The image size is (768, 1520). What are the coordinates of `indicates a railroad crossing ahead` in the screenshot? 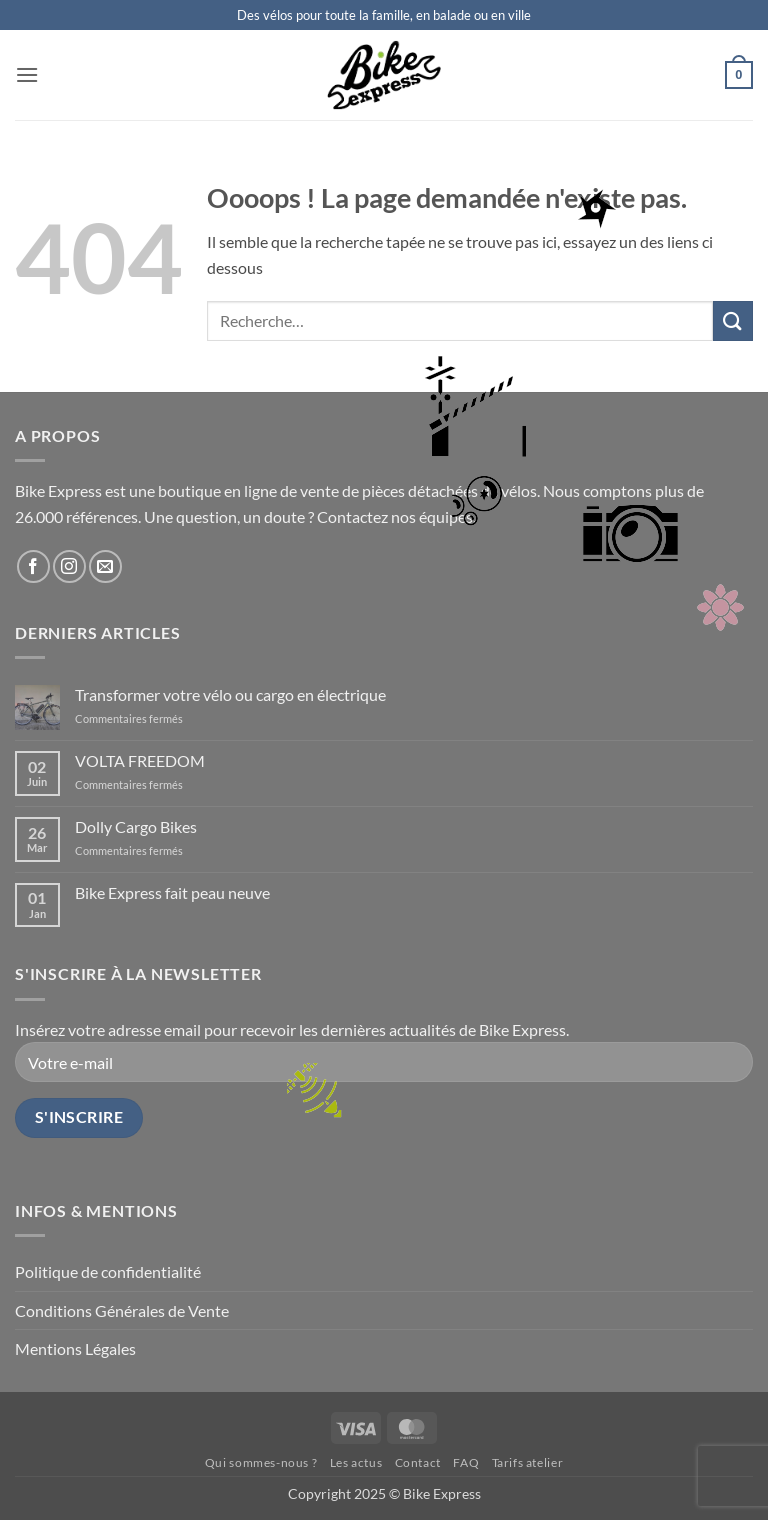 It's located at (475, 406).